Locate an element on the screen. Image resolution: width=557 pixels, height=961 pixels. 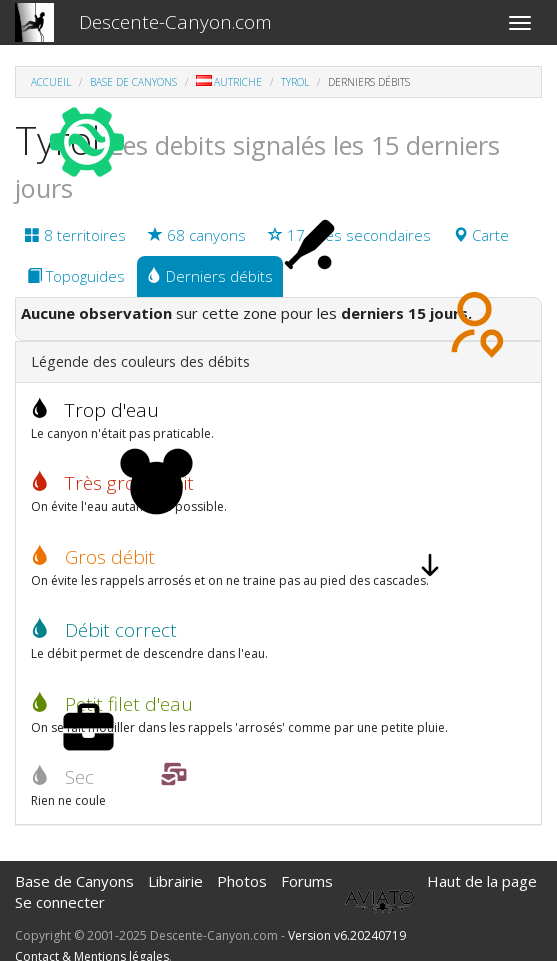
access Disney content or services is located at coordinates (156, 481).